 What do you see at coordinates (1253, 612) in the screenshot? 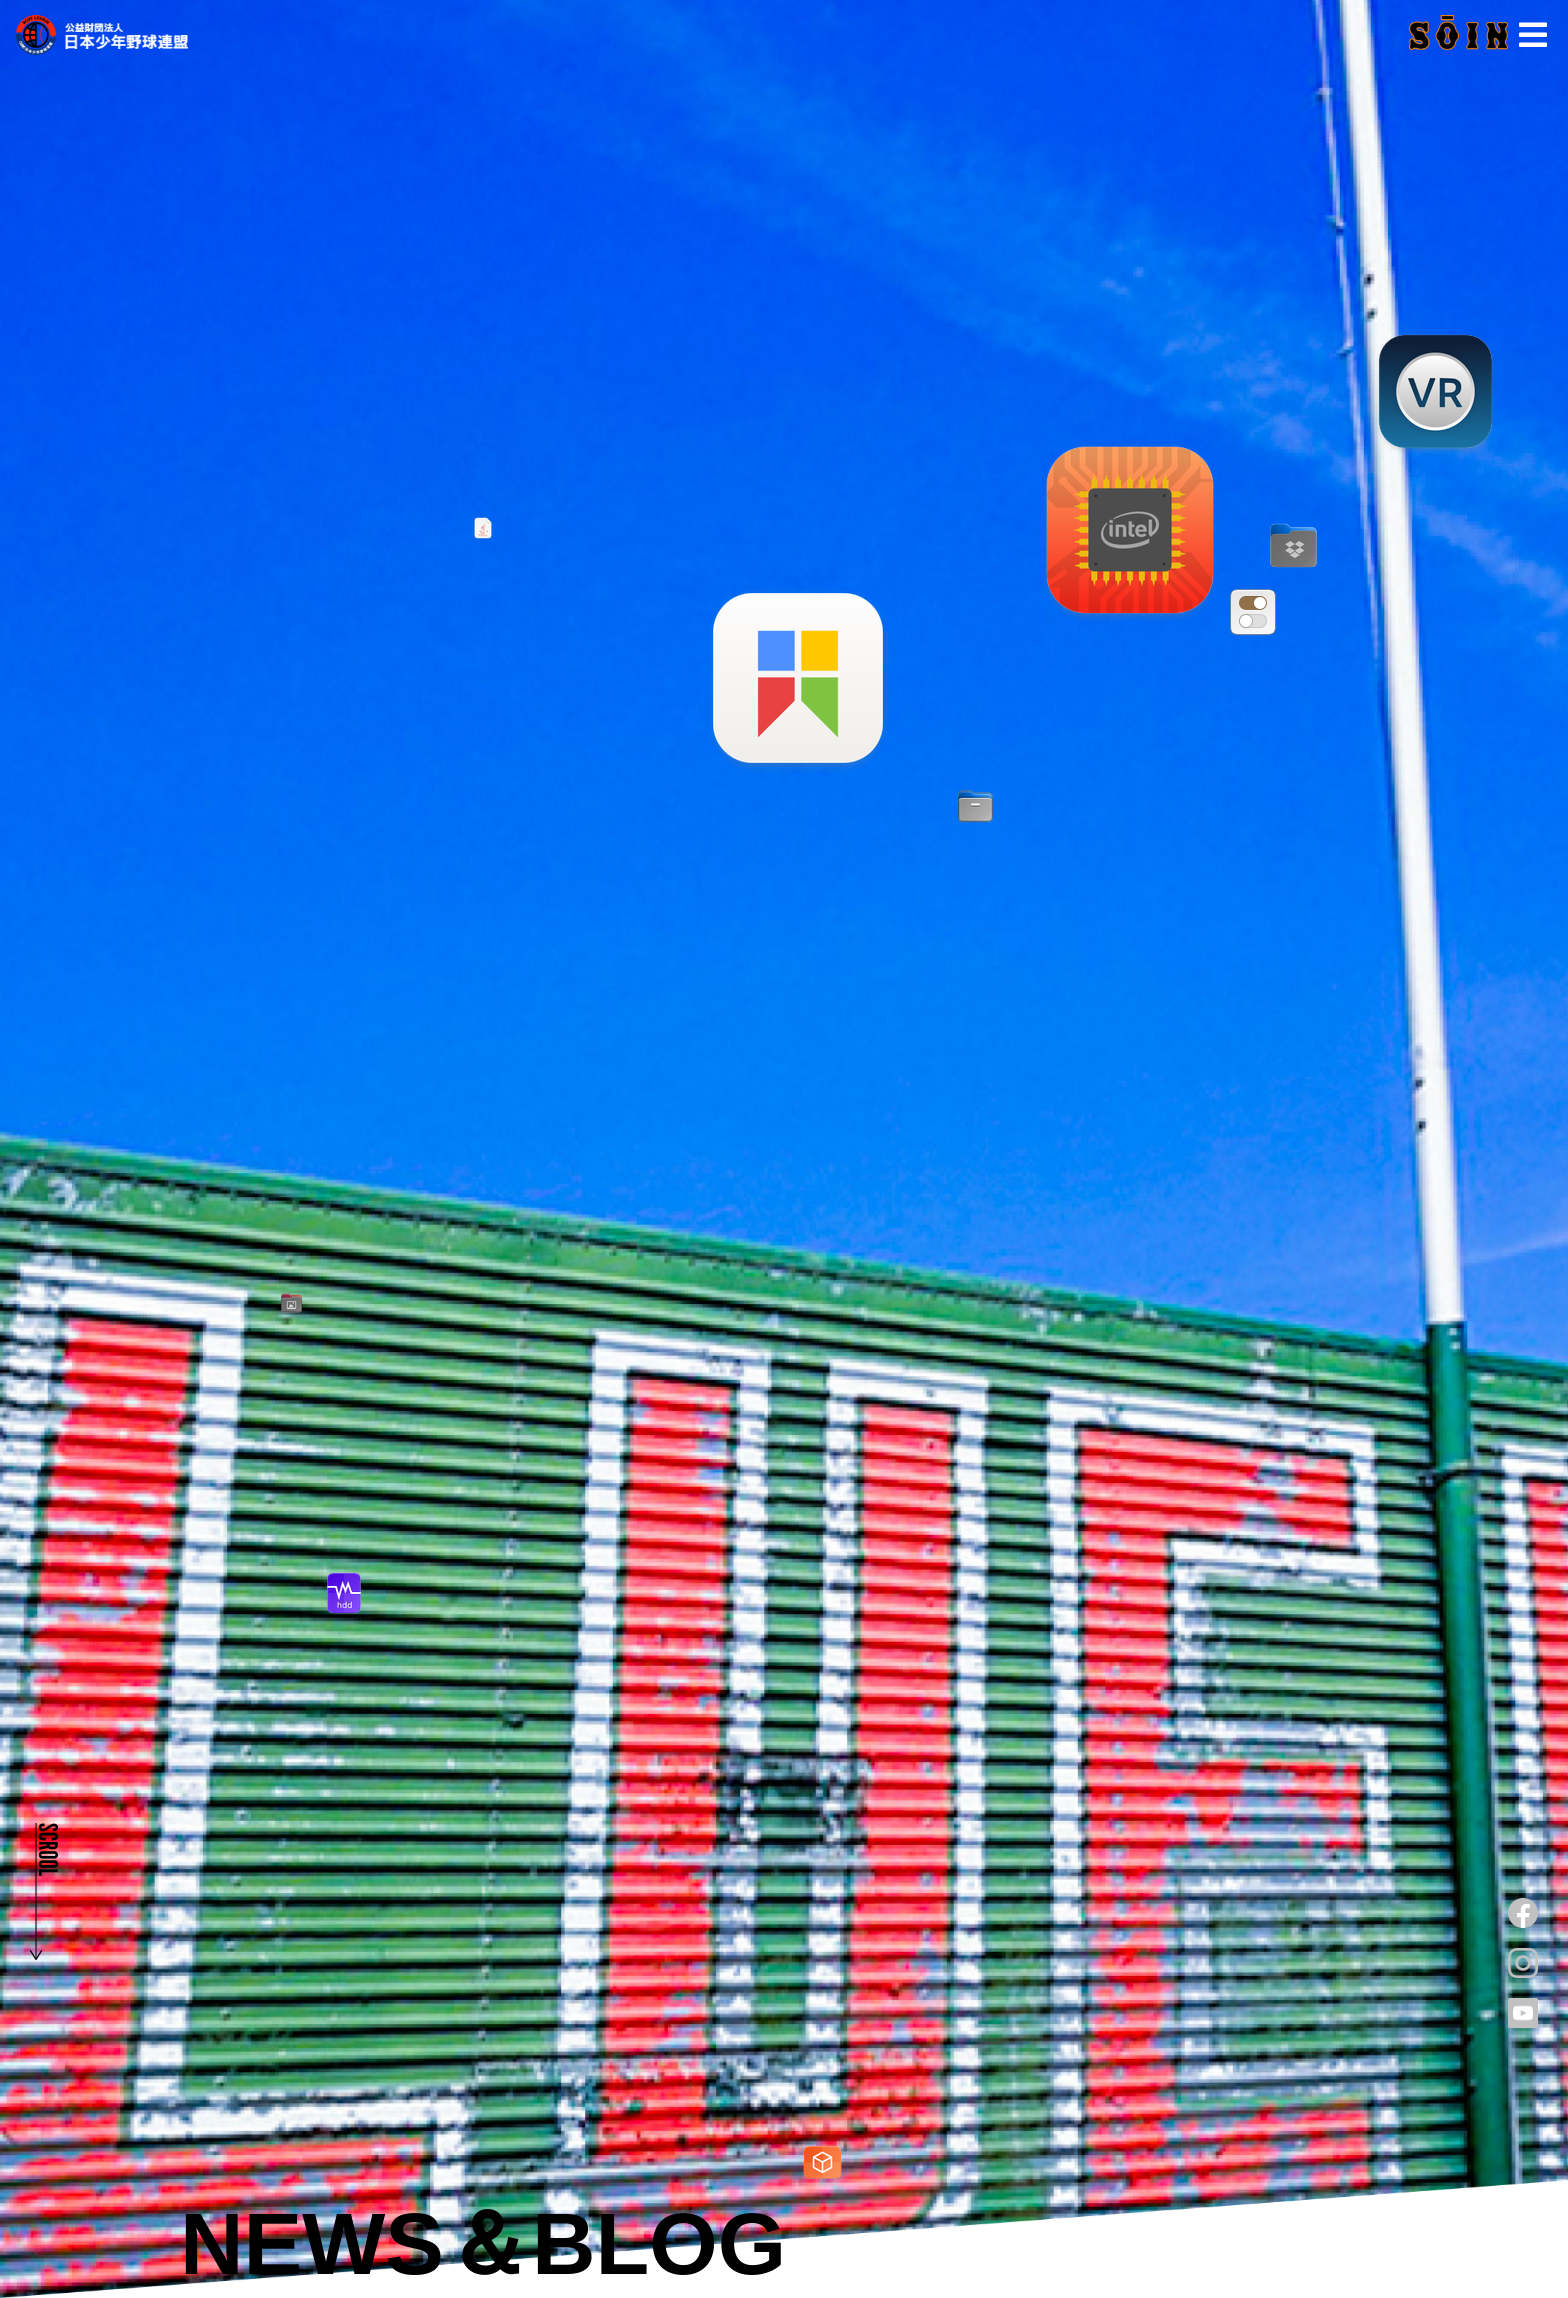
I see `open system settings or preferences` at bounding box center [1253, 612].